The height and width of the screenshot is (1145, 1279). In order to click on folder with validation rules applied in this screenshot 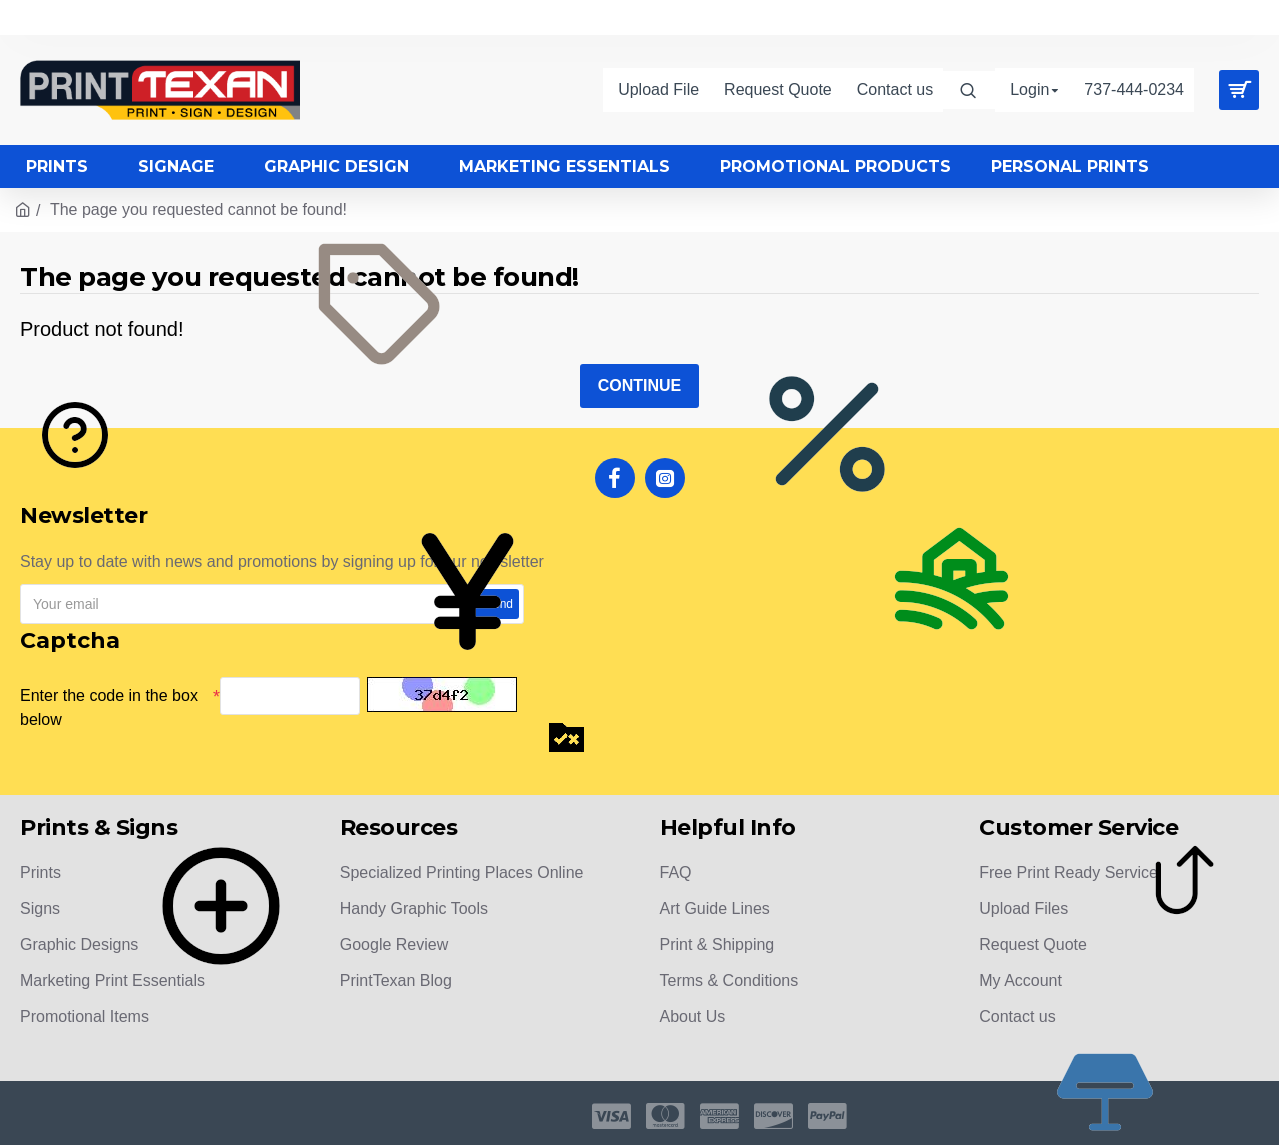, I will do `click(566, 737)`.